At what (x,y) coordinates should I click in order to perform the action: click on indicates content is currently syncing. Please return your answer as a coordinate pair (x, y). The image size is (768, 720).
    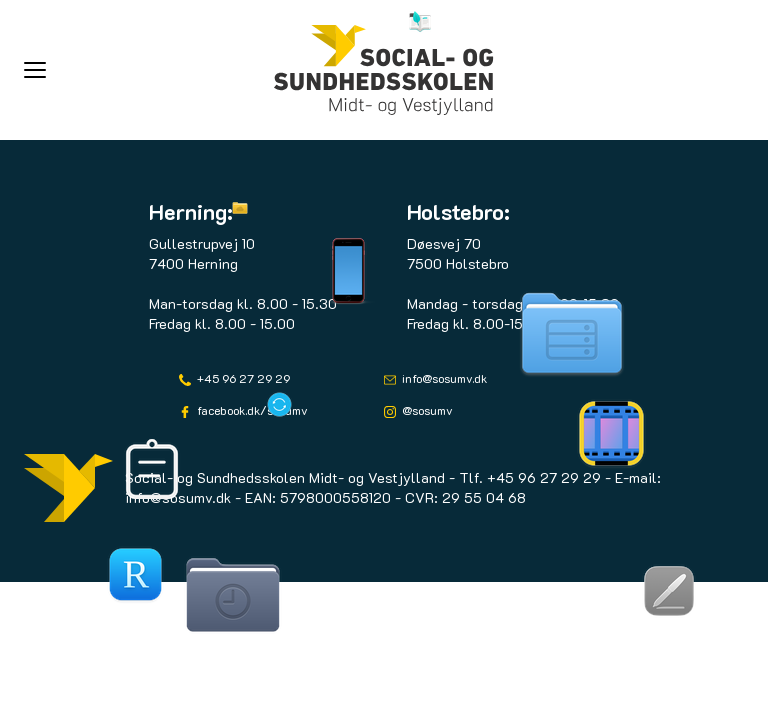
    Looking at the image, I should click on (279, 404).